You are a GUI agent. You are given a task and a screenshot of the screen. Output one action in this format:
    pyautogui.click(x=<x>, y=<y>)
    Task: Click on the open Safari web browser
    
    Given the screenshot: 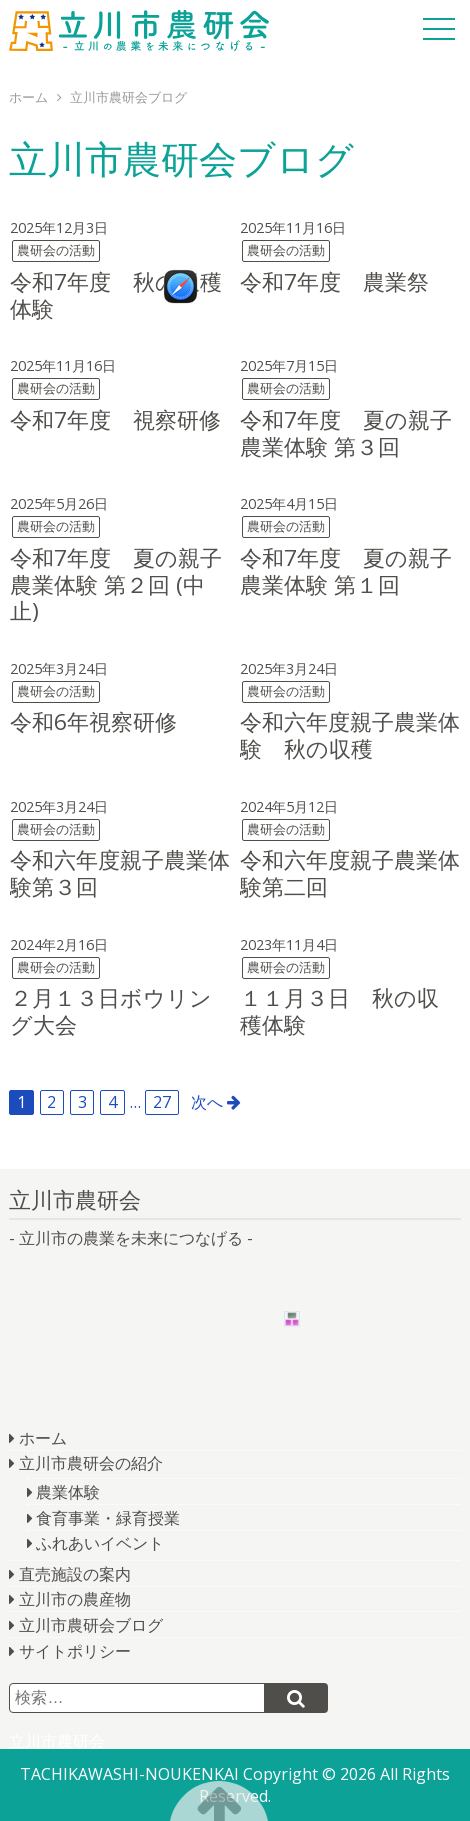 What is the action you would take?
    pyautogui.click(x=180, y=286)
    